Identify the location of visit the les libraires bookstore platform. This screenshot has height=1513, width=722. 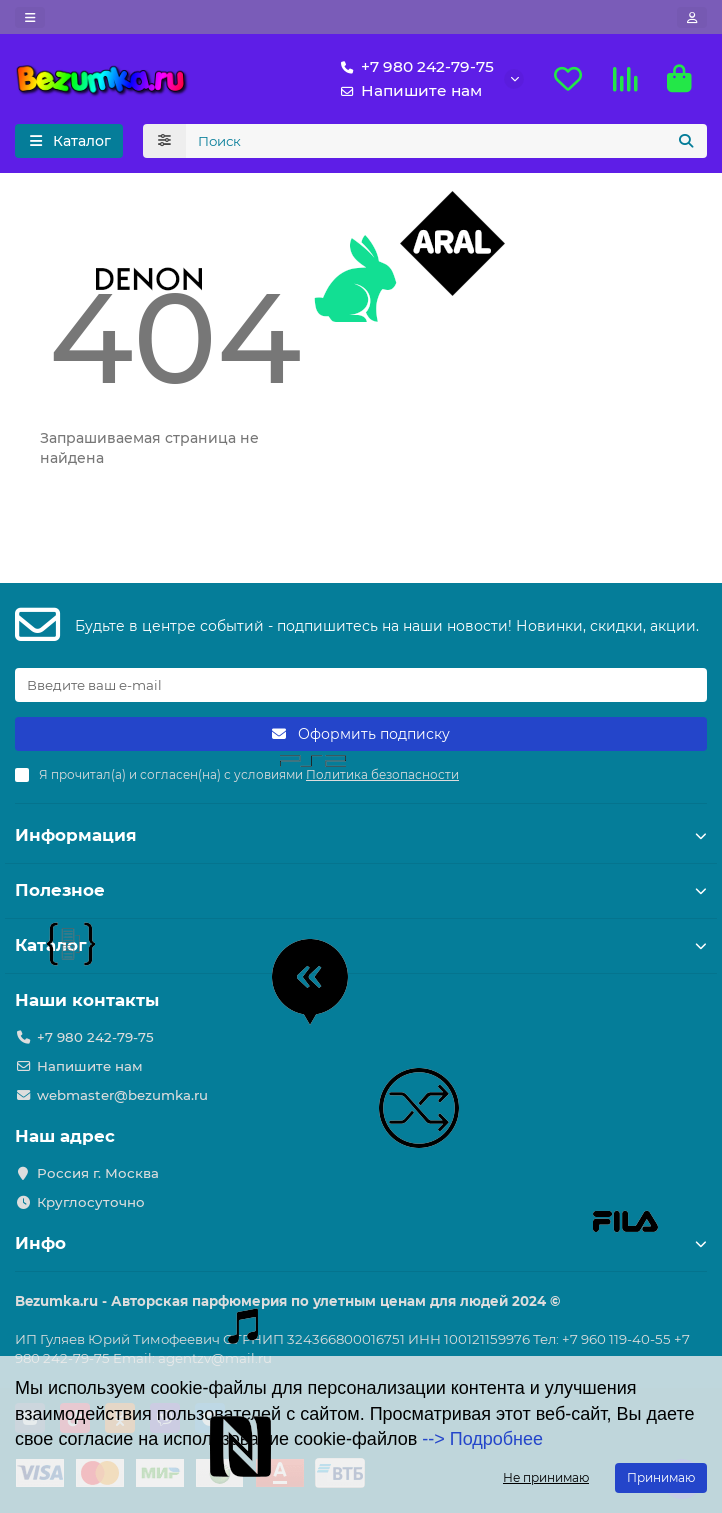
(310, 982).